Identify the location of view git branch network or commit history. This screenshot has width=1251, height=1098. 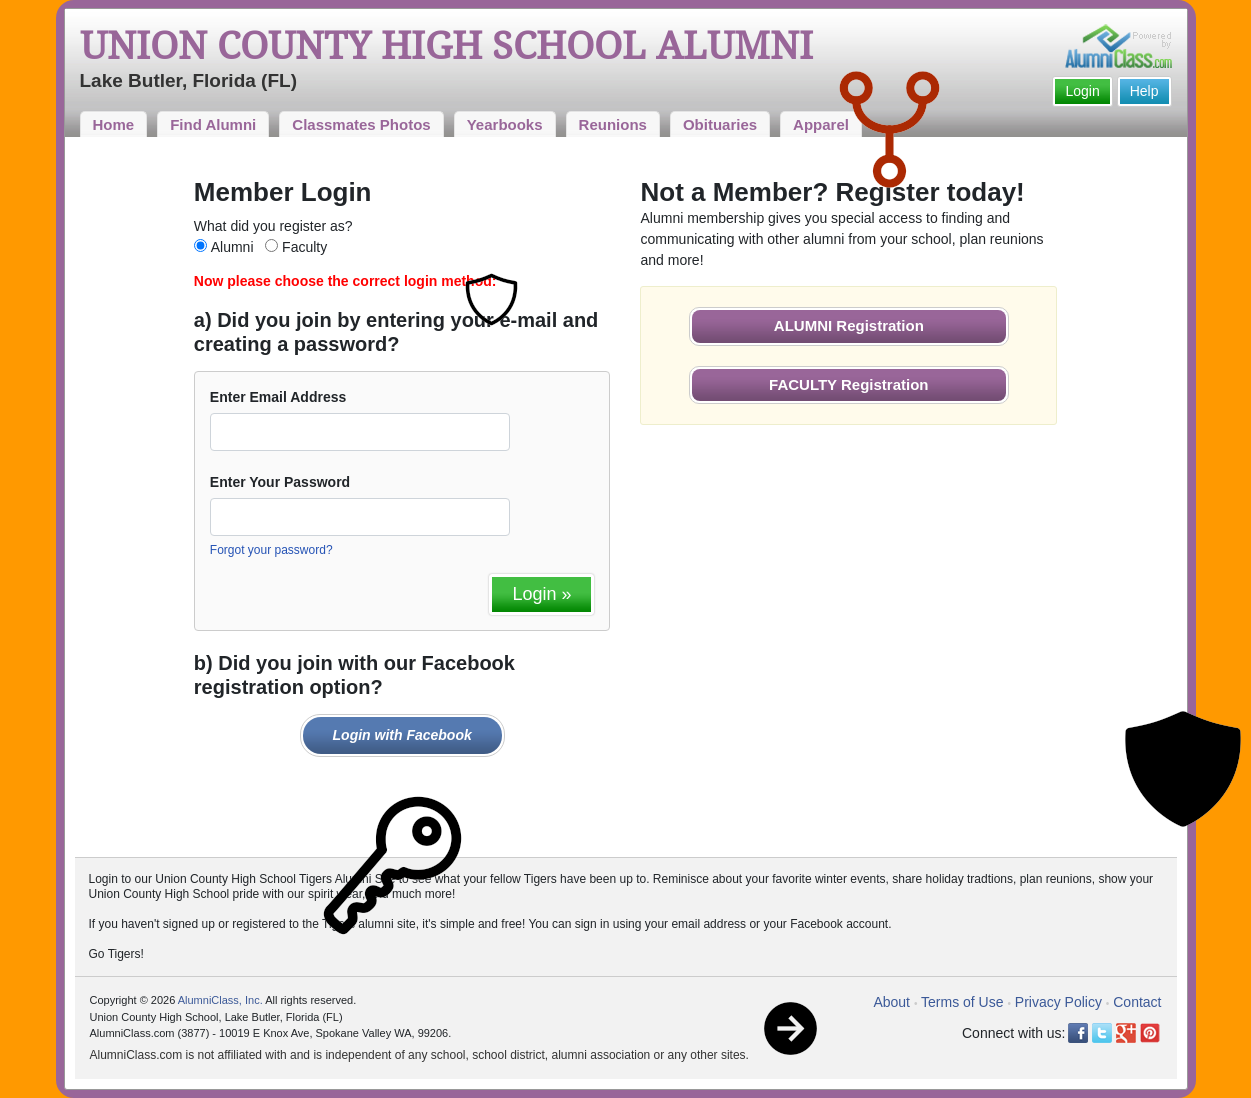
(889, 129).